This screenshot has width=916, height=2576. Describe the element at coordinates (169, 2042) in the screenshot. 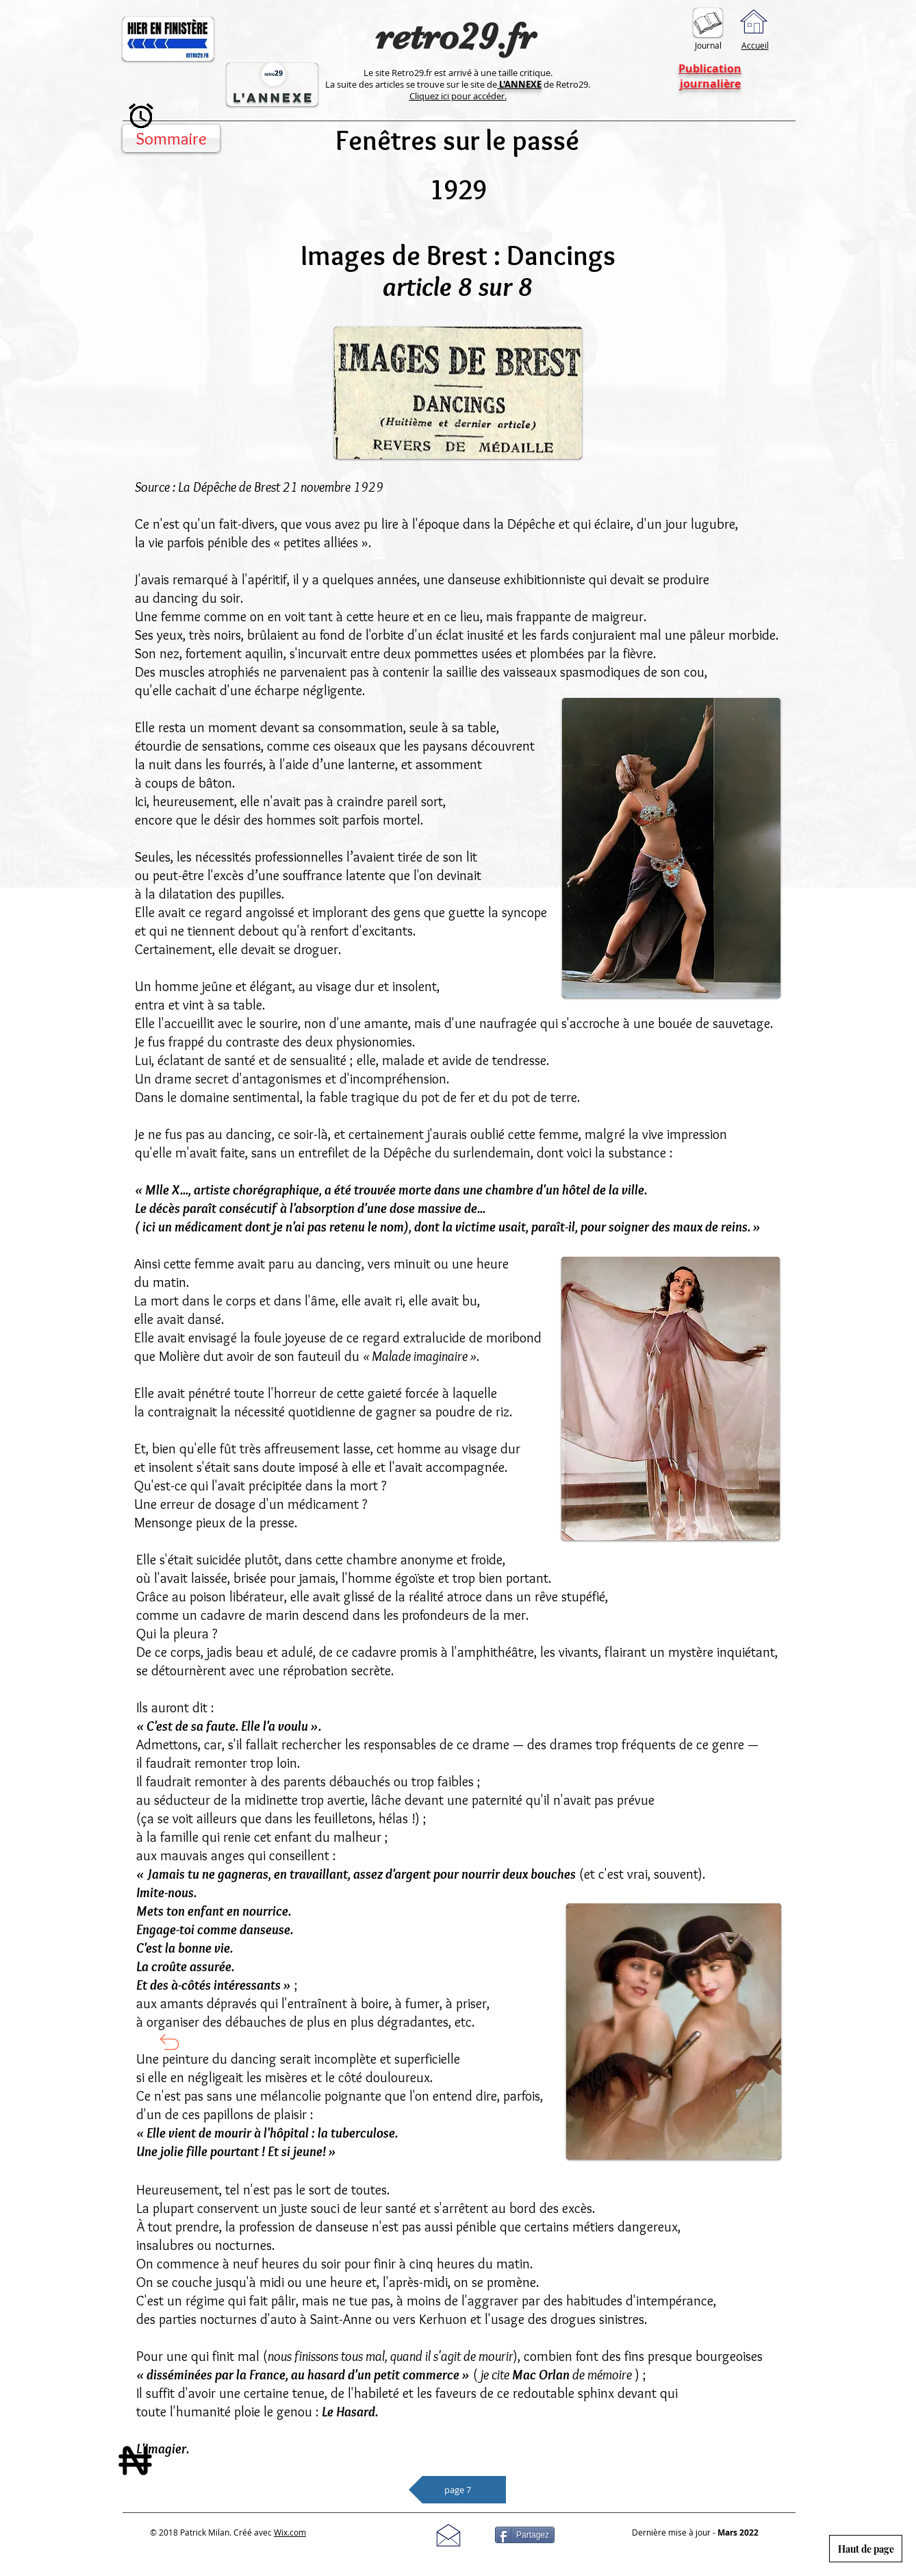

I see `undo previous action` at that location.